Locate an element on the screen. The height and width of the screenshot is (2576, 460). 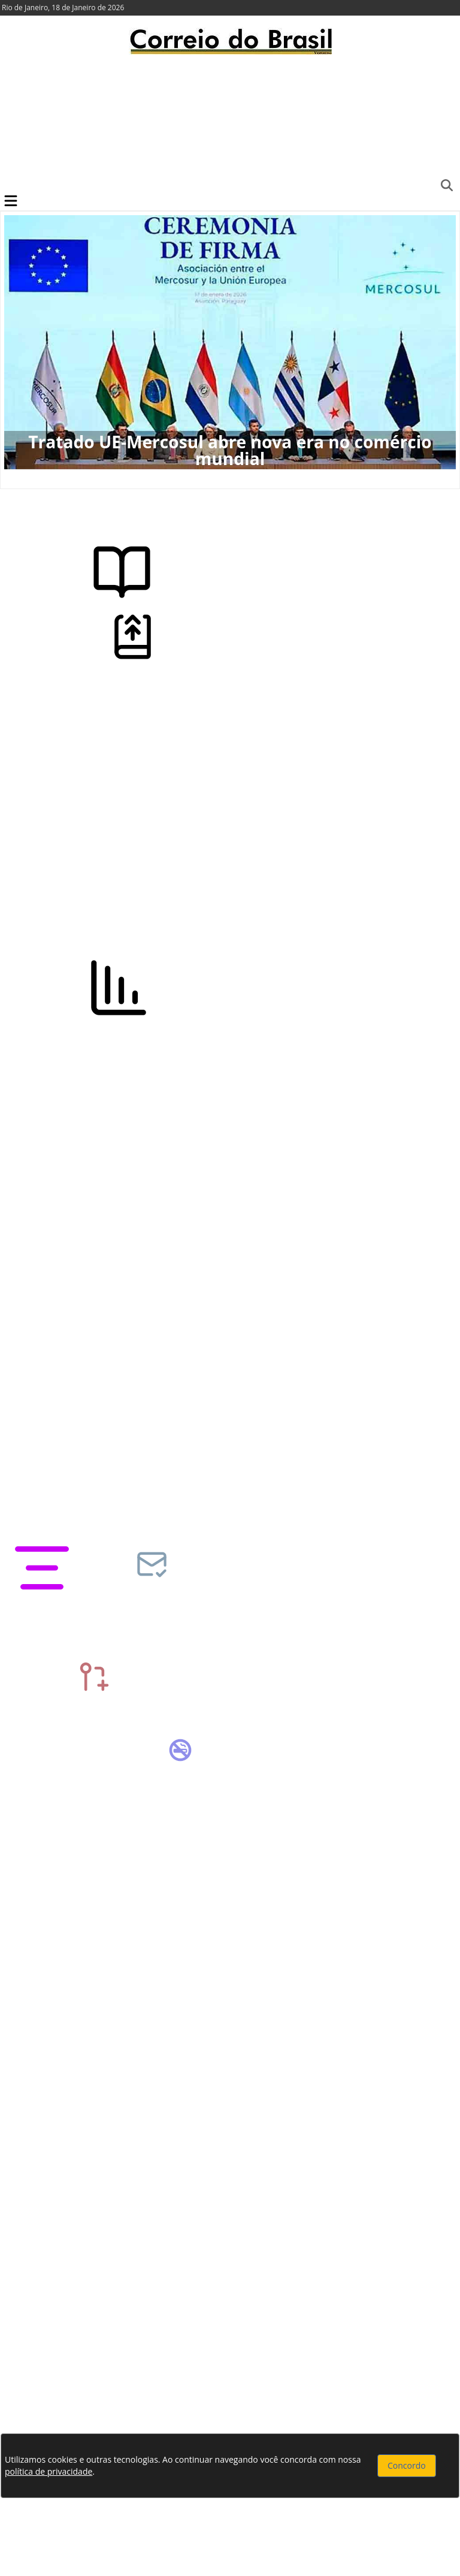
open reading mode or e-reader is located at coordinates (122, 572).